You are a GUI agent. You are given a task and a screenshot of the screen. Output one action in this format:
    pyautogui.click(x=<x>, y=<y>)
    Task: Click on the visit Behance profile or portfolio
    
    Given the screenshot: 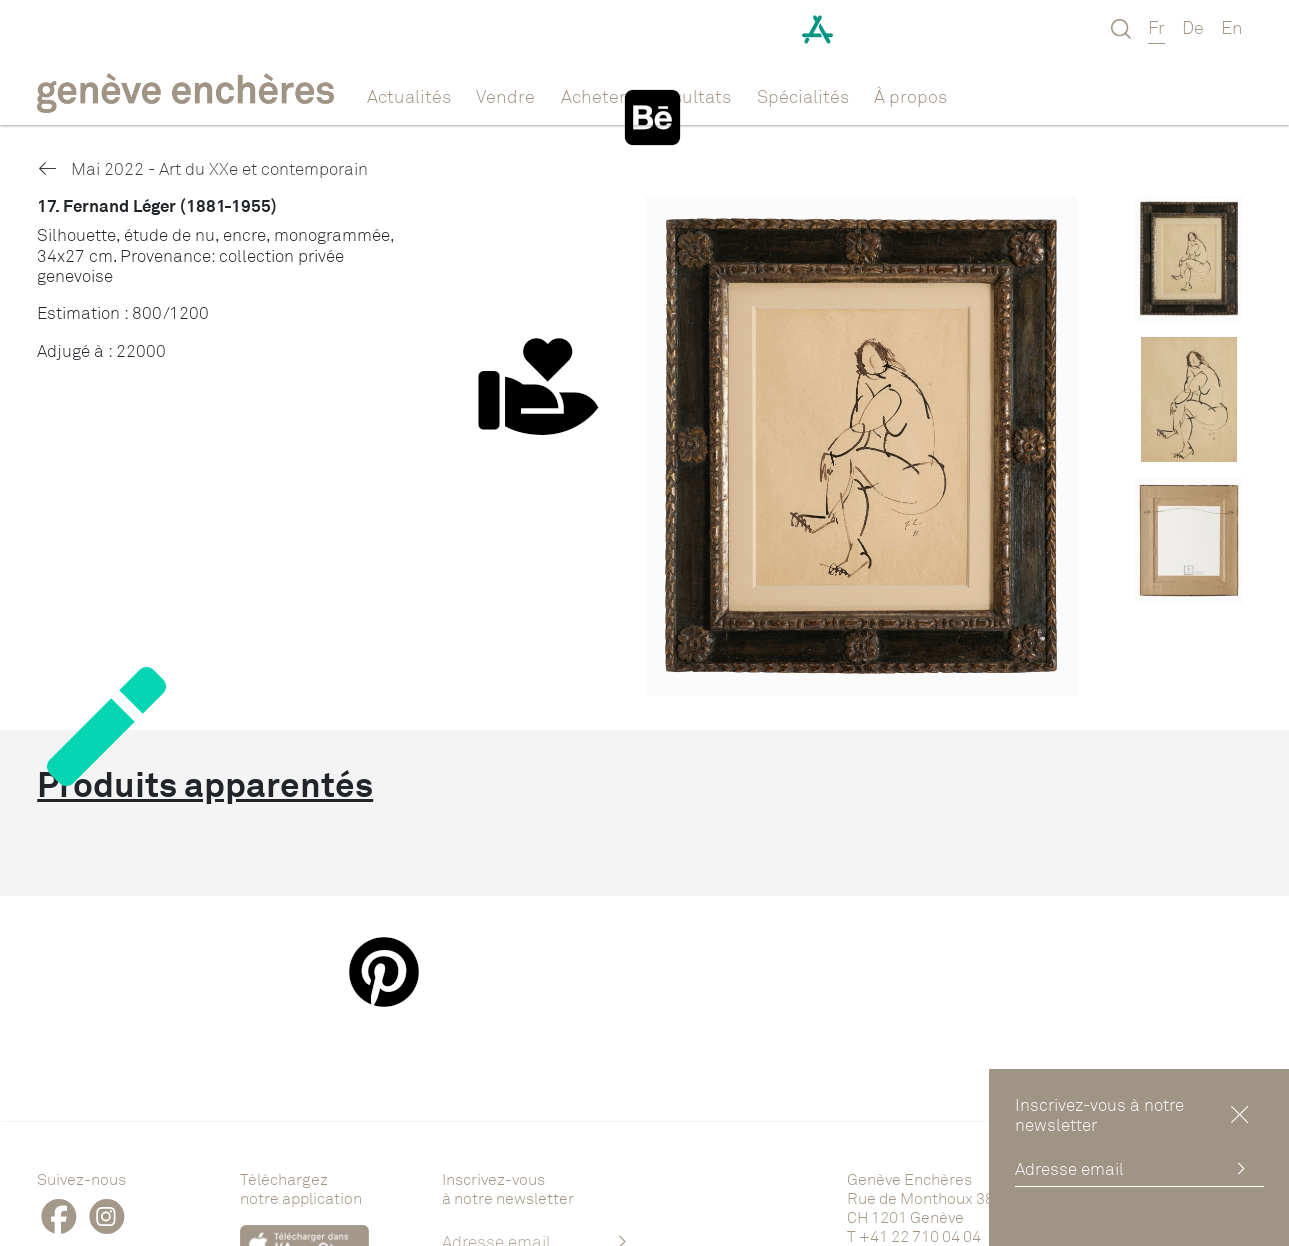 What is the action you would take?
    pyautogui.click(x=652, y=117)
    